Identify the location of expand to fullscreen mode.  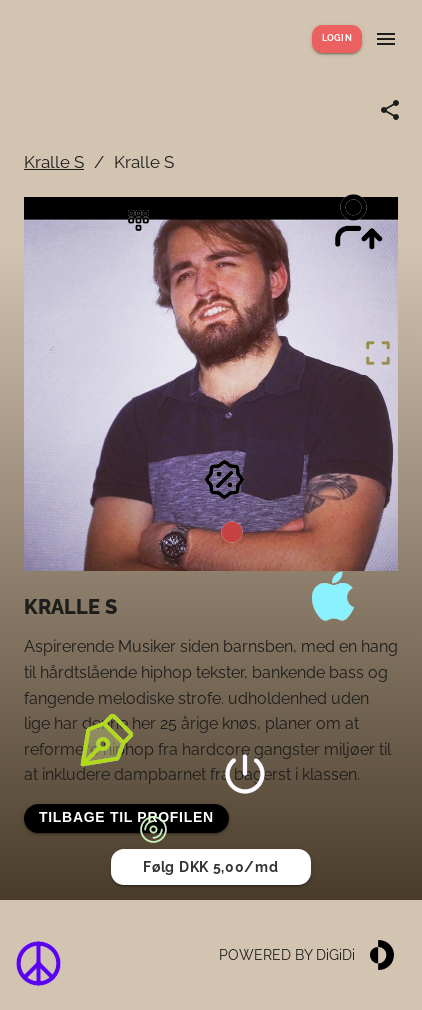
(378, 353).